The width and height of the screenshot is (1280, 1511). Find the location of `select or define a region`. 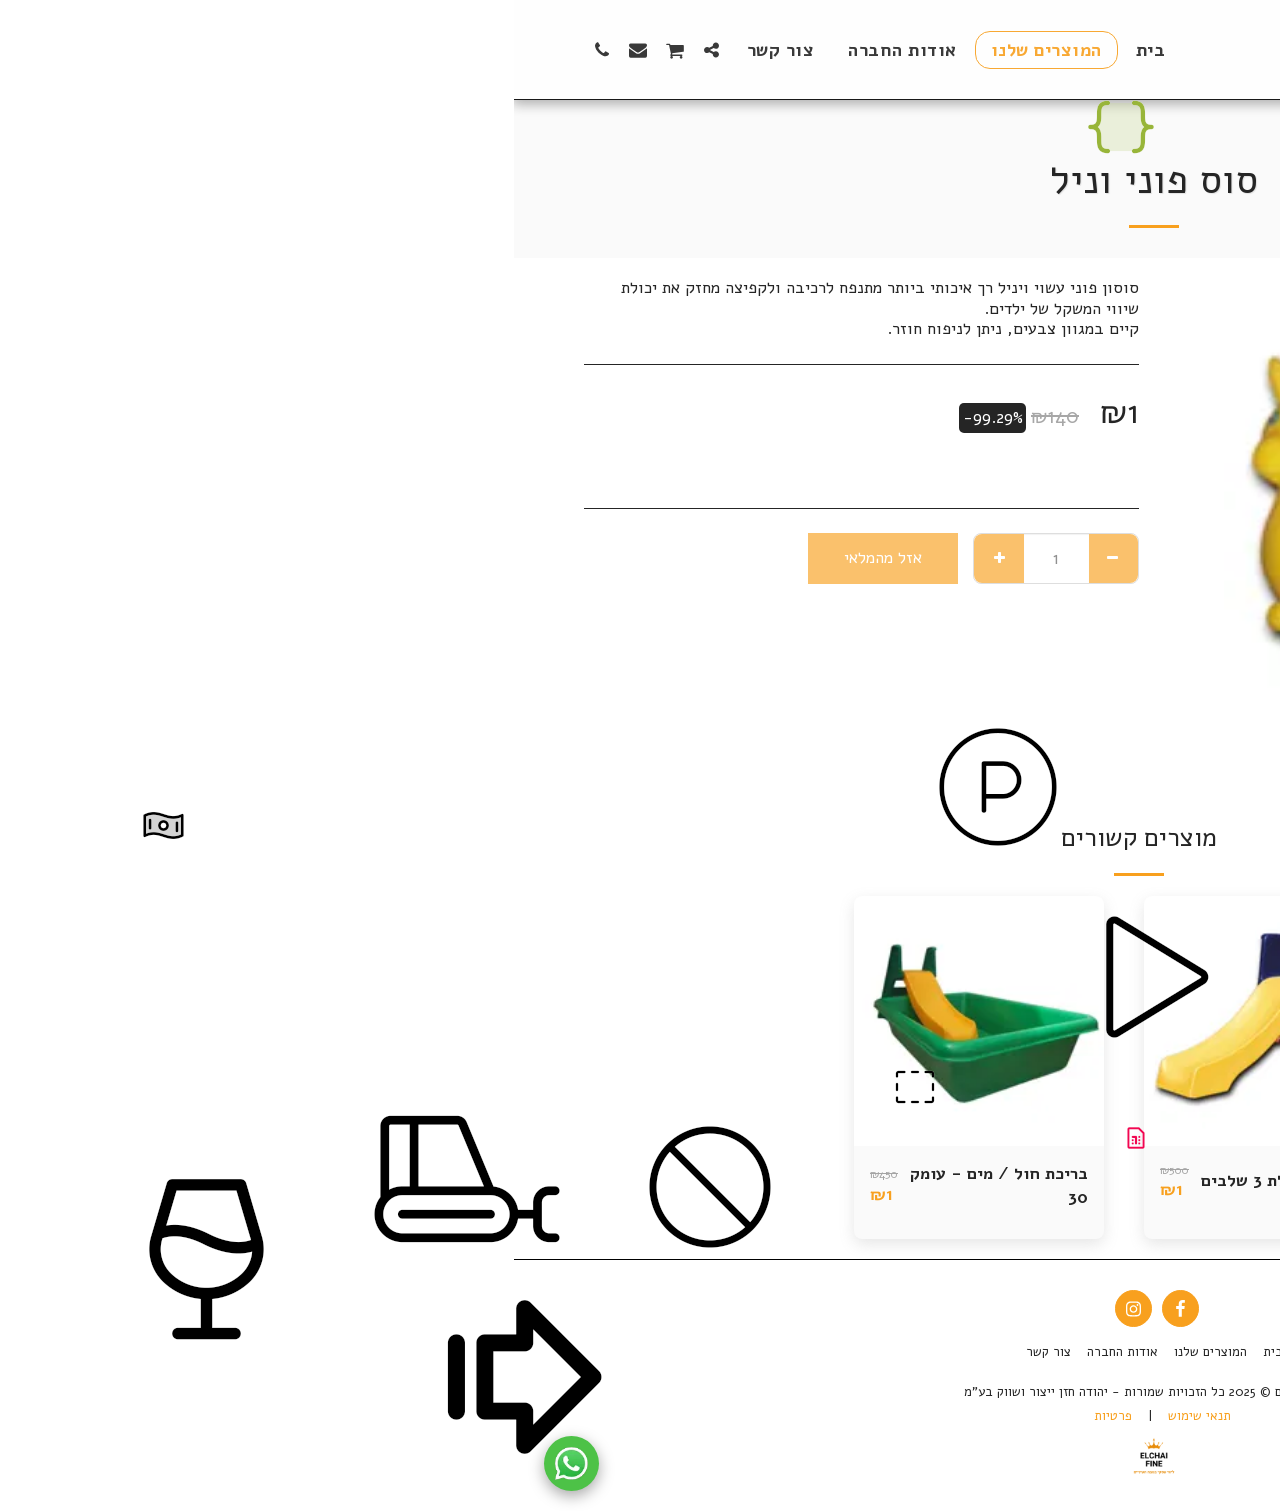

select or define a region is located at coordinates (915, 1087).